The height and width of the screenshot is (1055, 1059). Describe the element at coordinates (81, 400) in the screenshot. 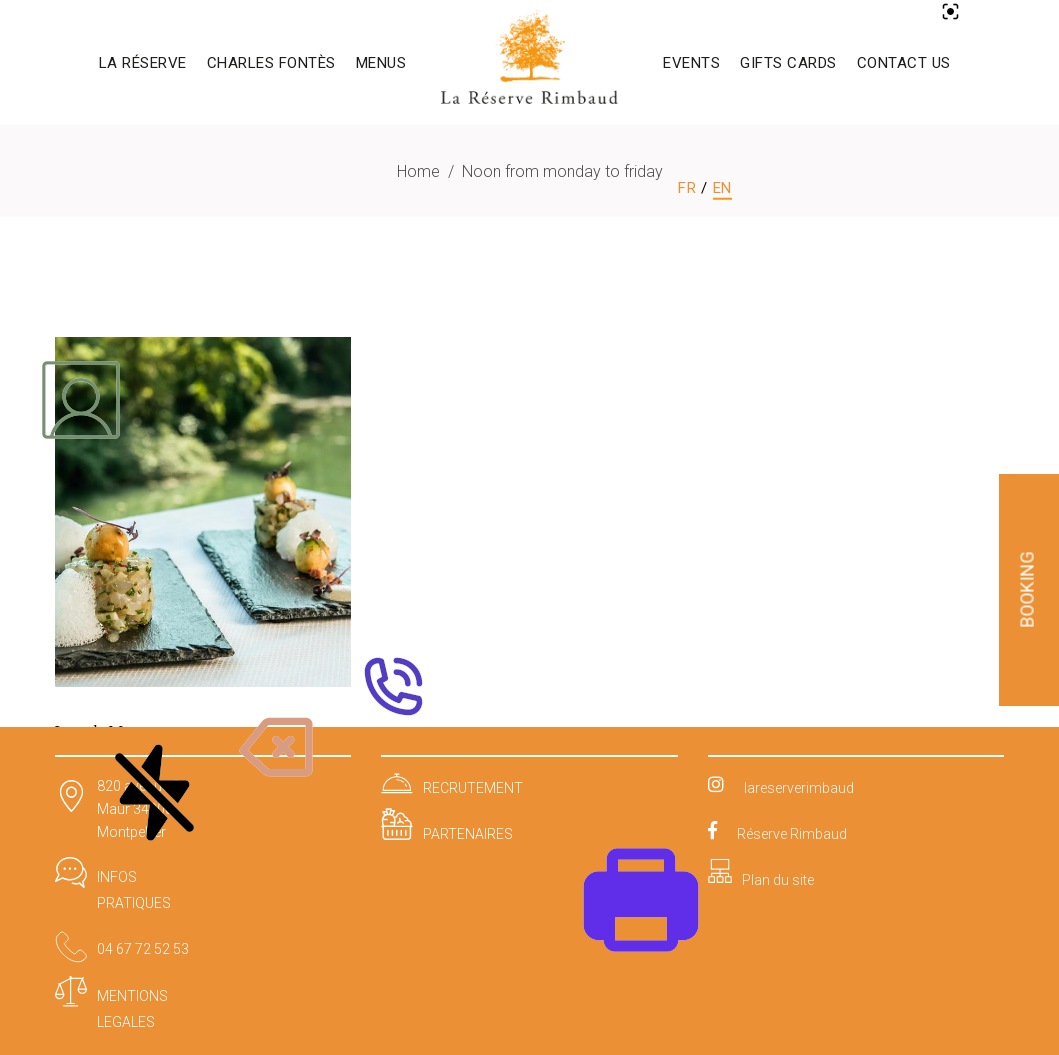

I see `view user profile` at that location.